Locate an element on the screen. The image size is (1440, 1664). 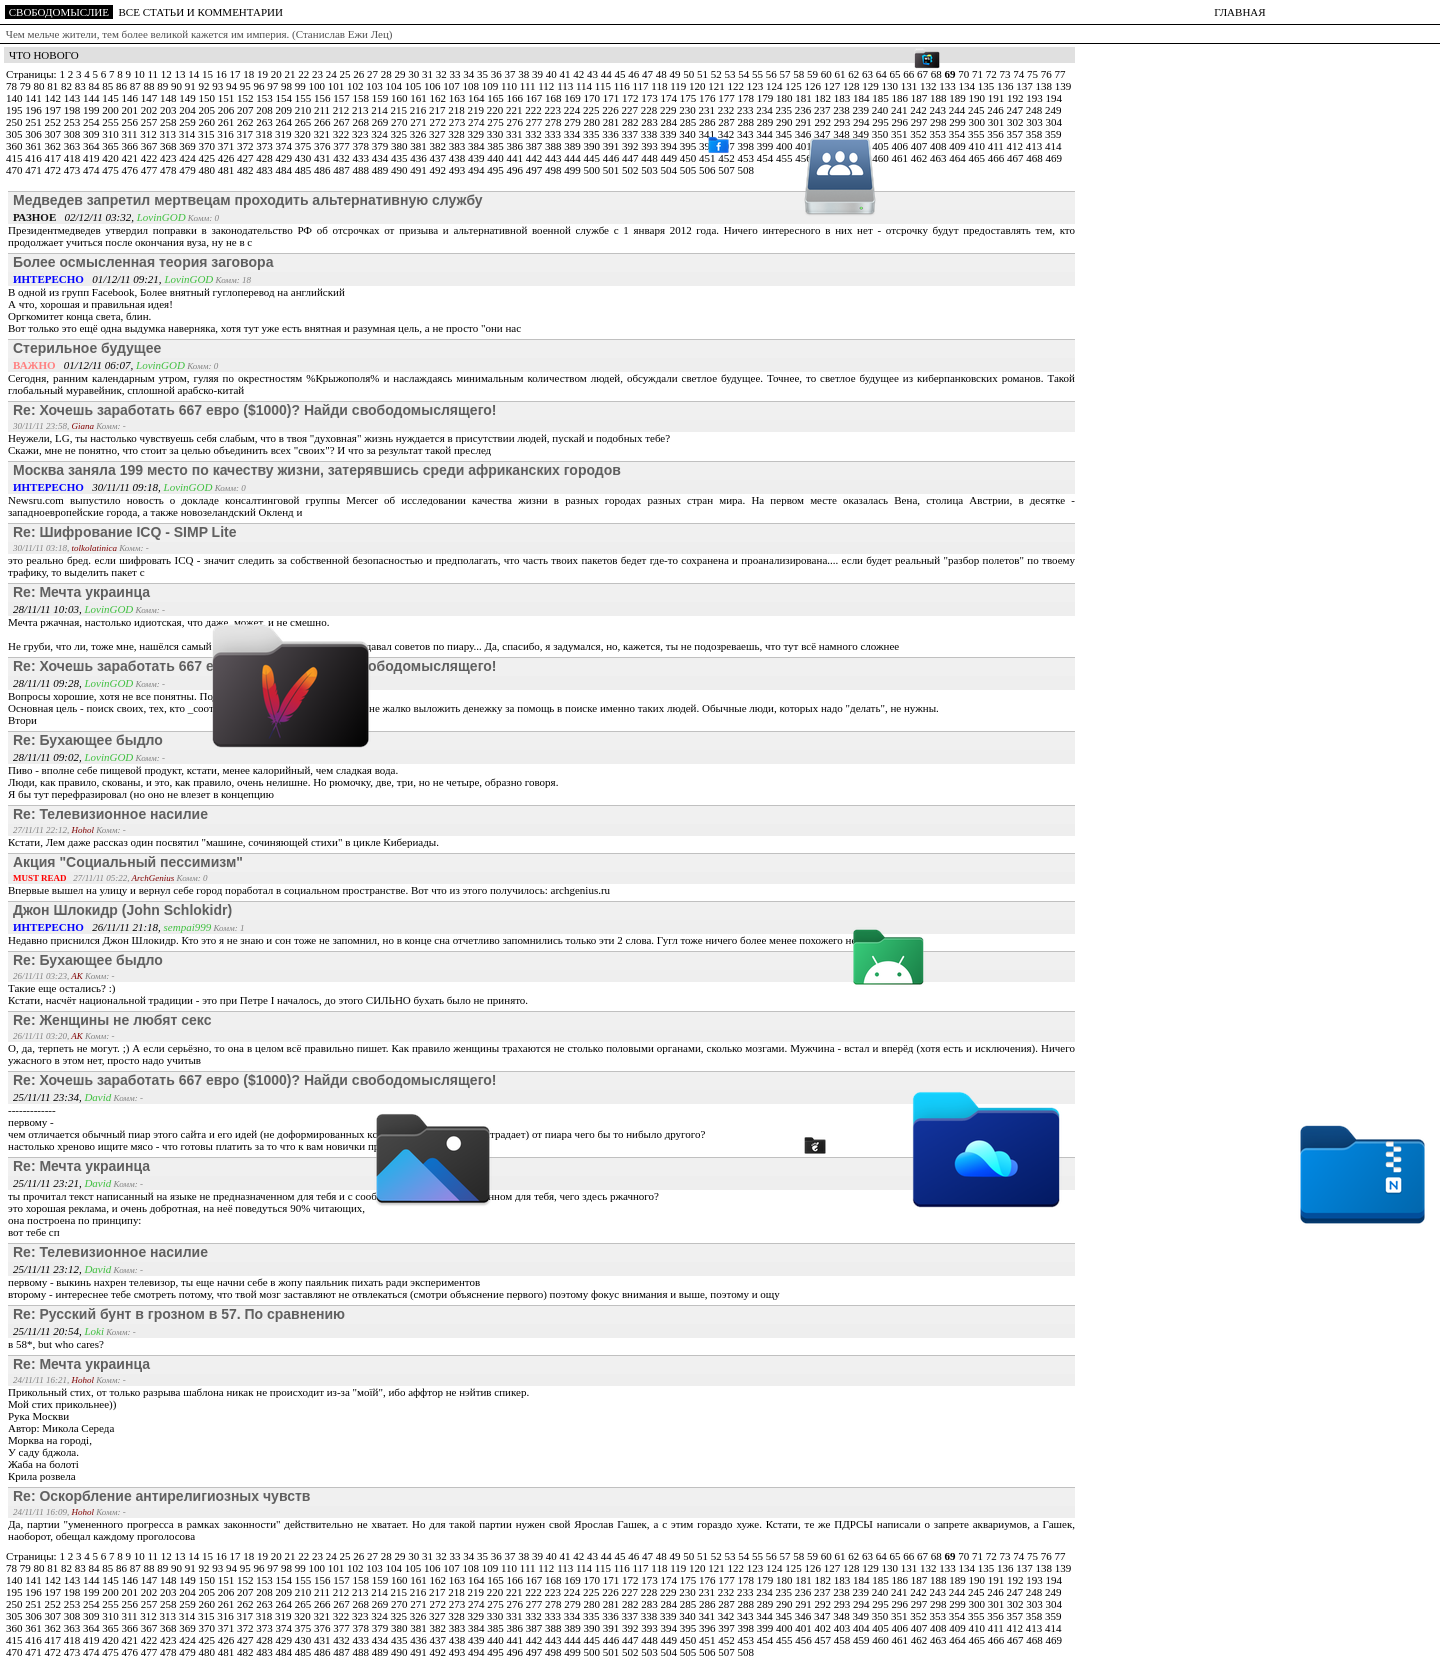
open folder containing facebook-related files is located at coordinates (718, 145).